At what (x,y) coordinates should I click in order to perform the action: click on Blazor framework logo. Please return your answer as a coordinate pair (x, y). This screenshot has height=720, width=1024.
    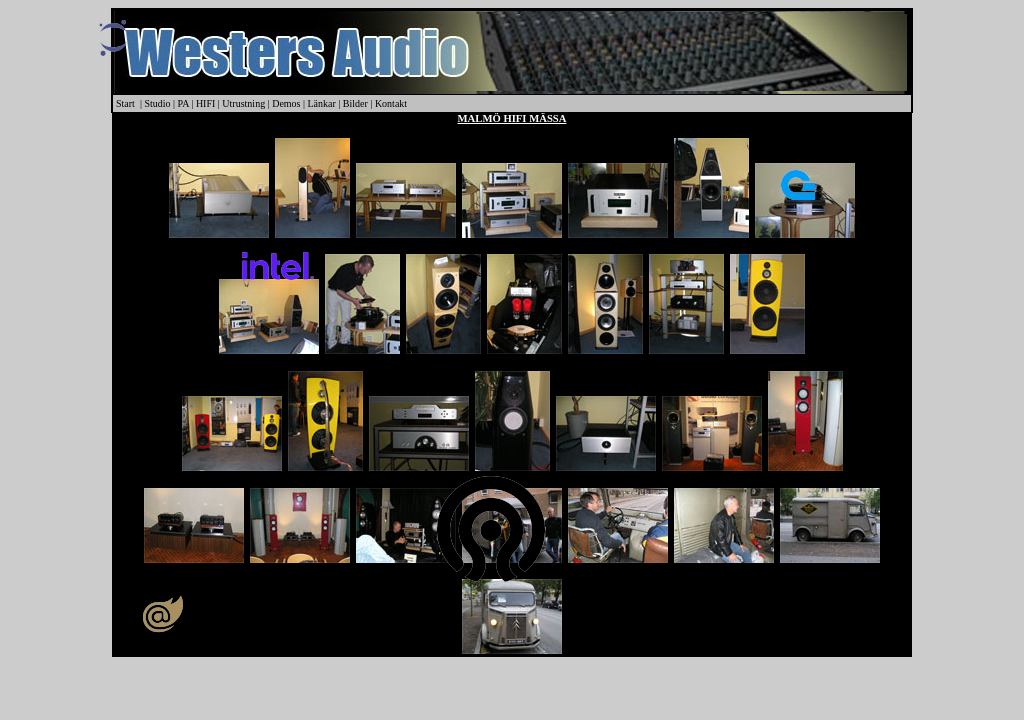
    Looking at the image, I should click on (163, 614).